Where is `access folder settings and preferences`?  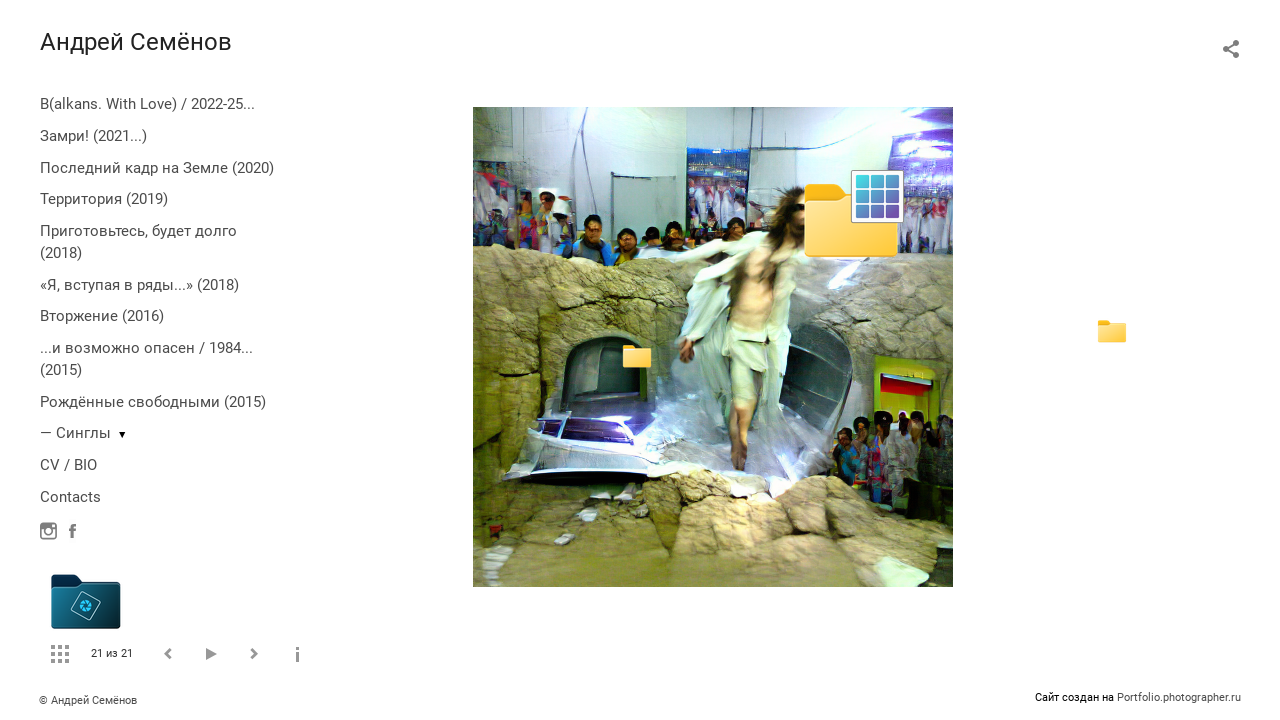
access folder settings and preferences is located at coordinates (851, 223).